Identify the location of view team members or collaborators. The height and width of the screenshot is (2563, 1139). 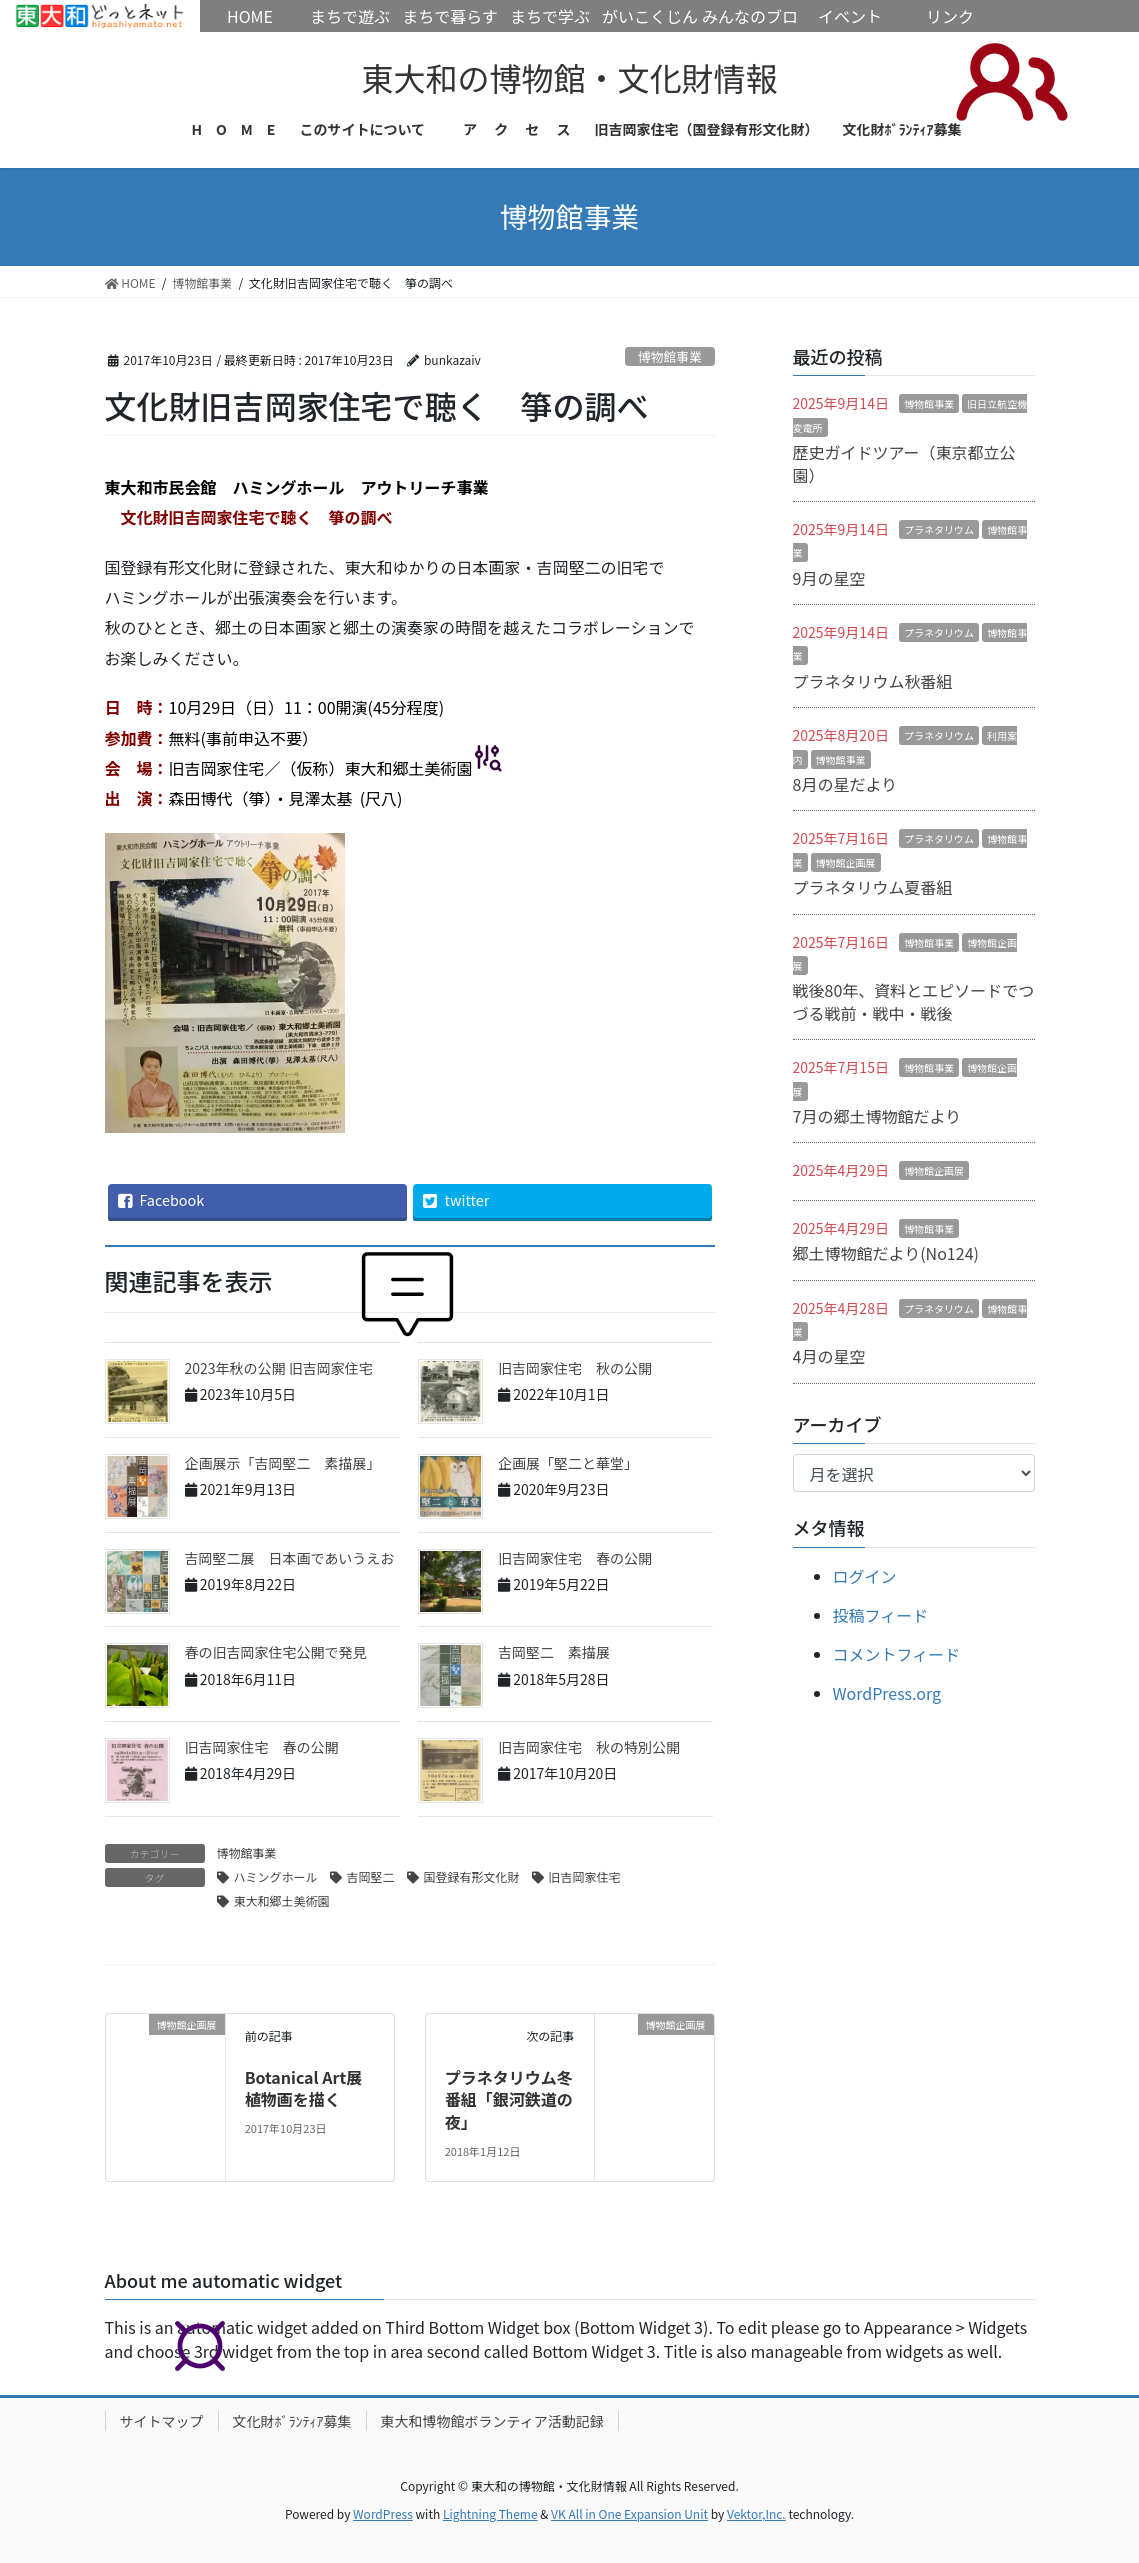
(1012, 85).